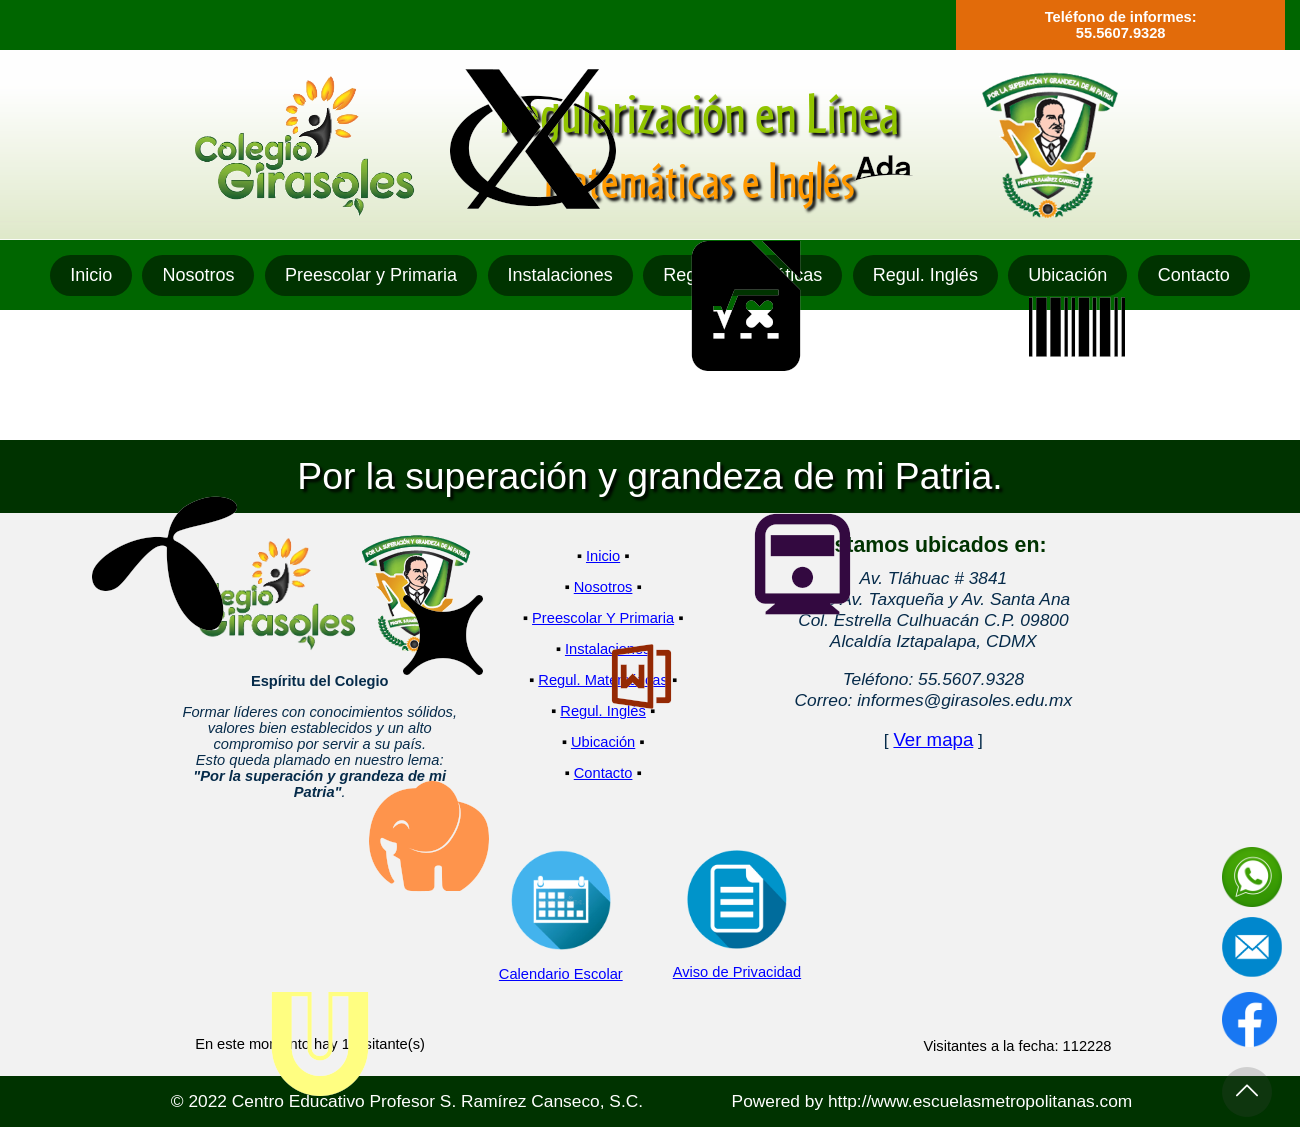  I want to click on open LibreOffice Math application, so click(746, 306).